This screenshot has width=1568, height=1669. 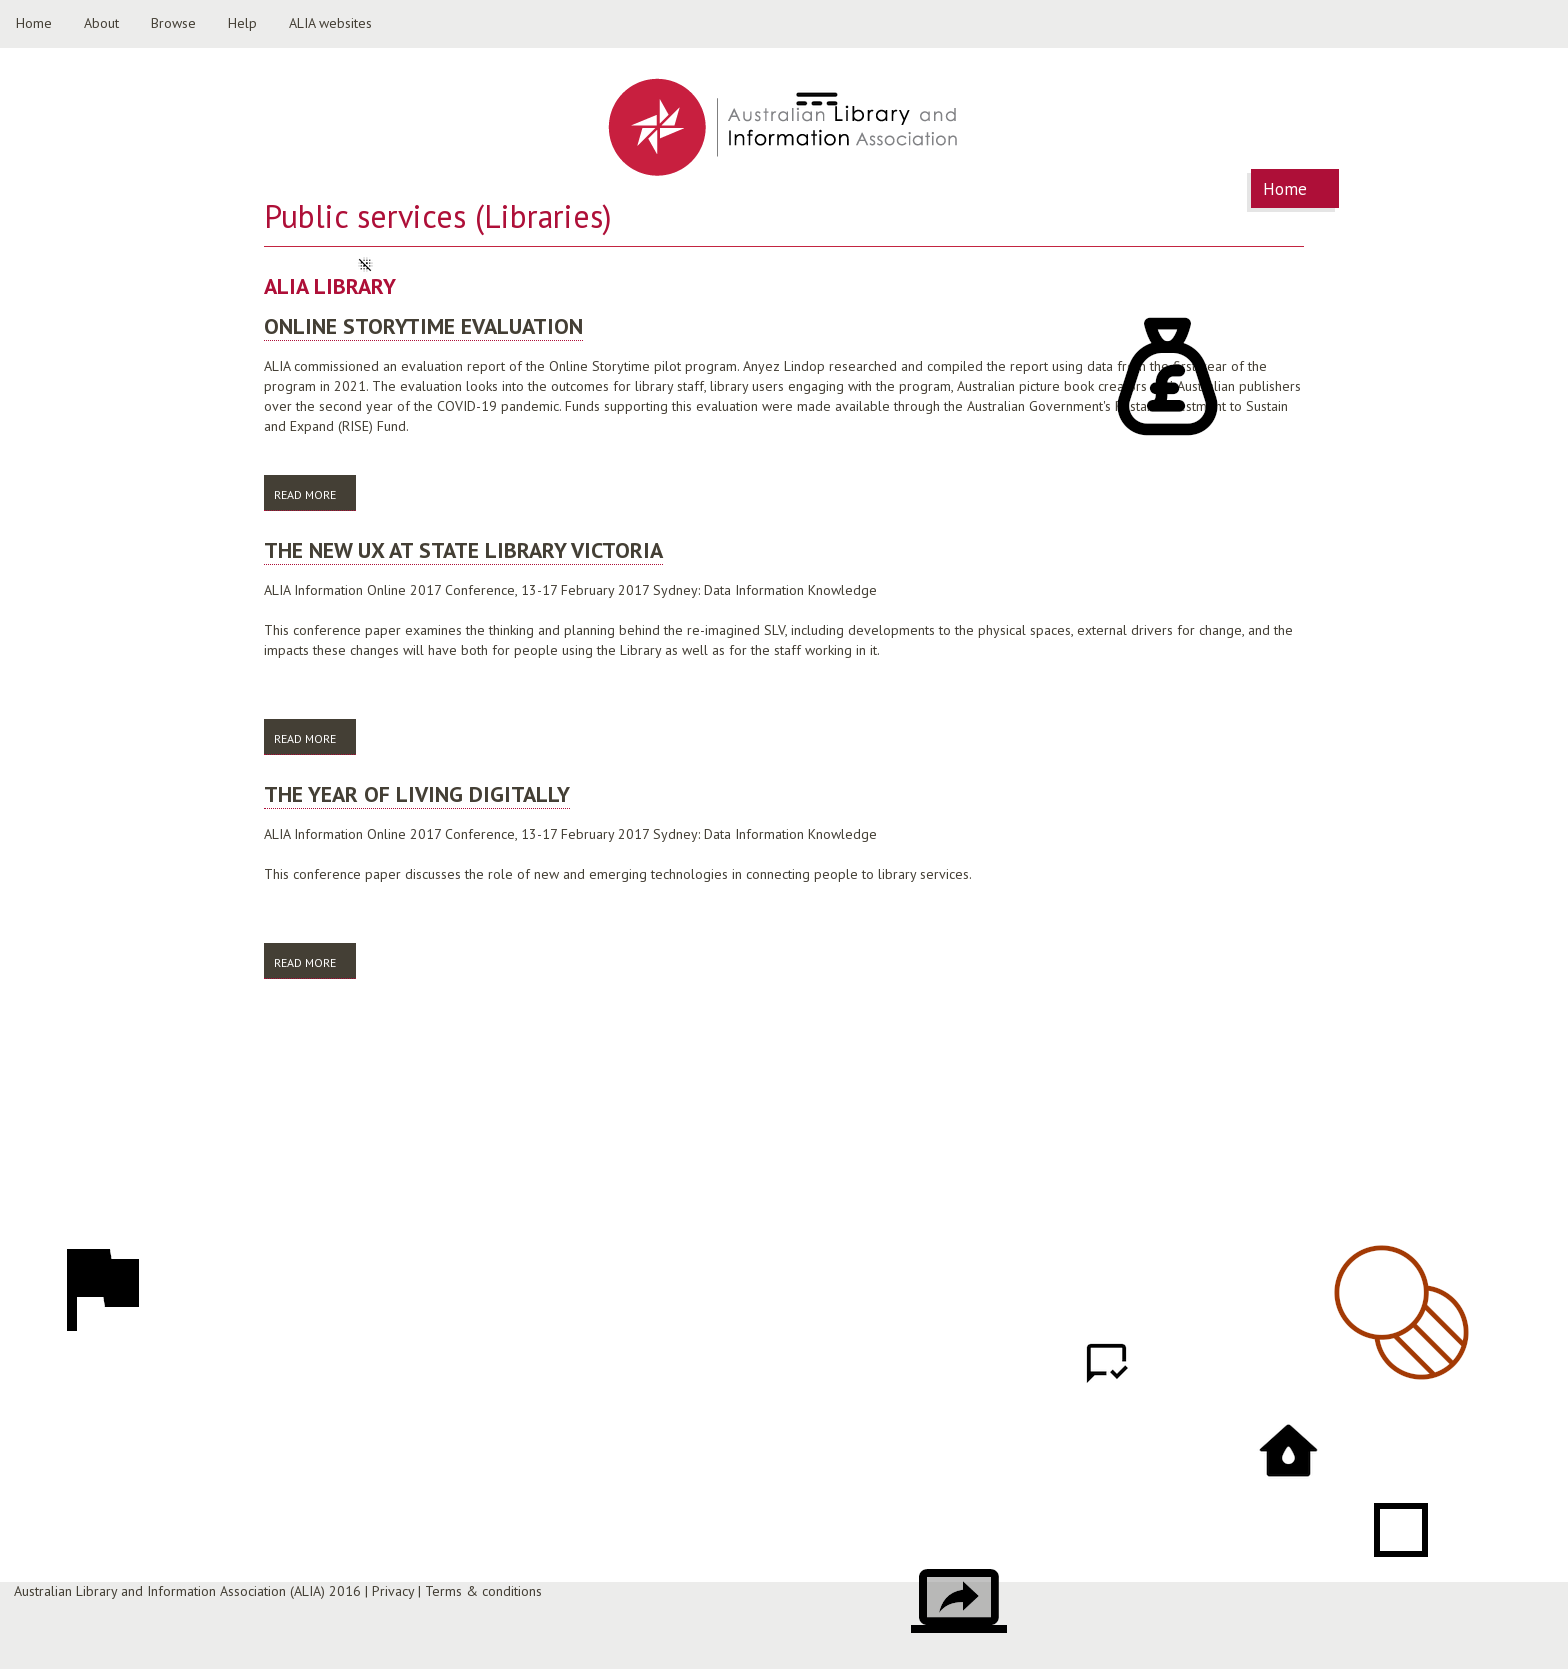 What do you see at coordinates (818, 99) in the screenshot?
I see `power input or DC power connection port` at bounding box center [818, 99].